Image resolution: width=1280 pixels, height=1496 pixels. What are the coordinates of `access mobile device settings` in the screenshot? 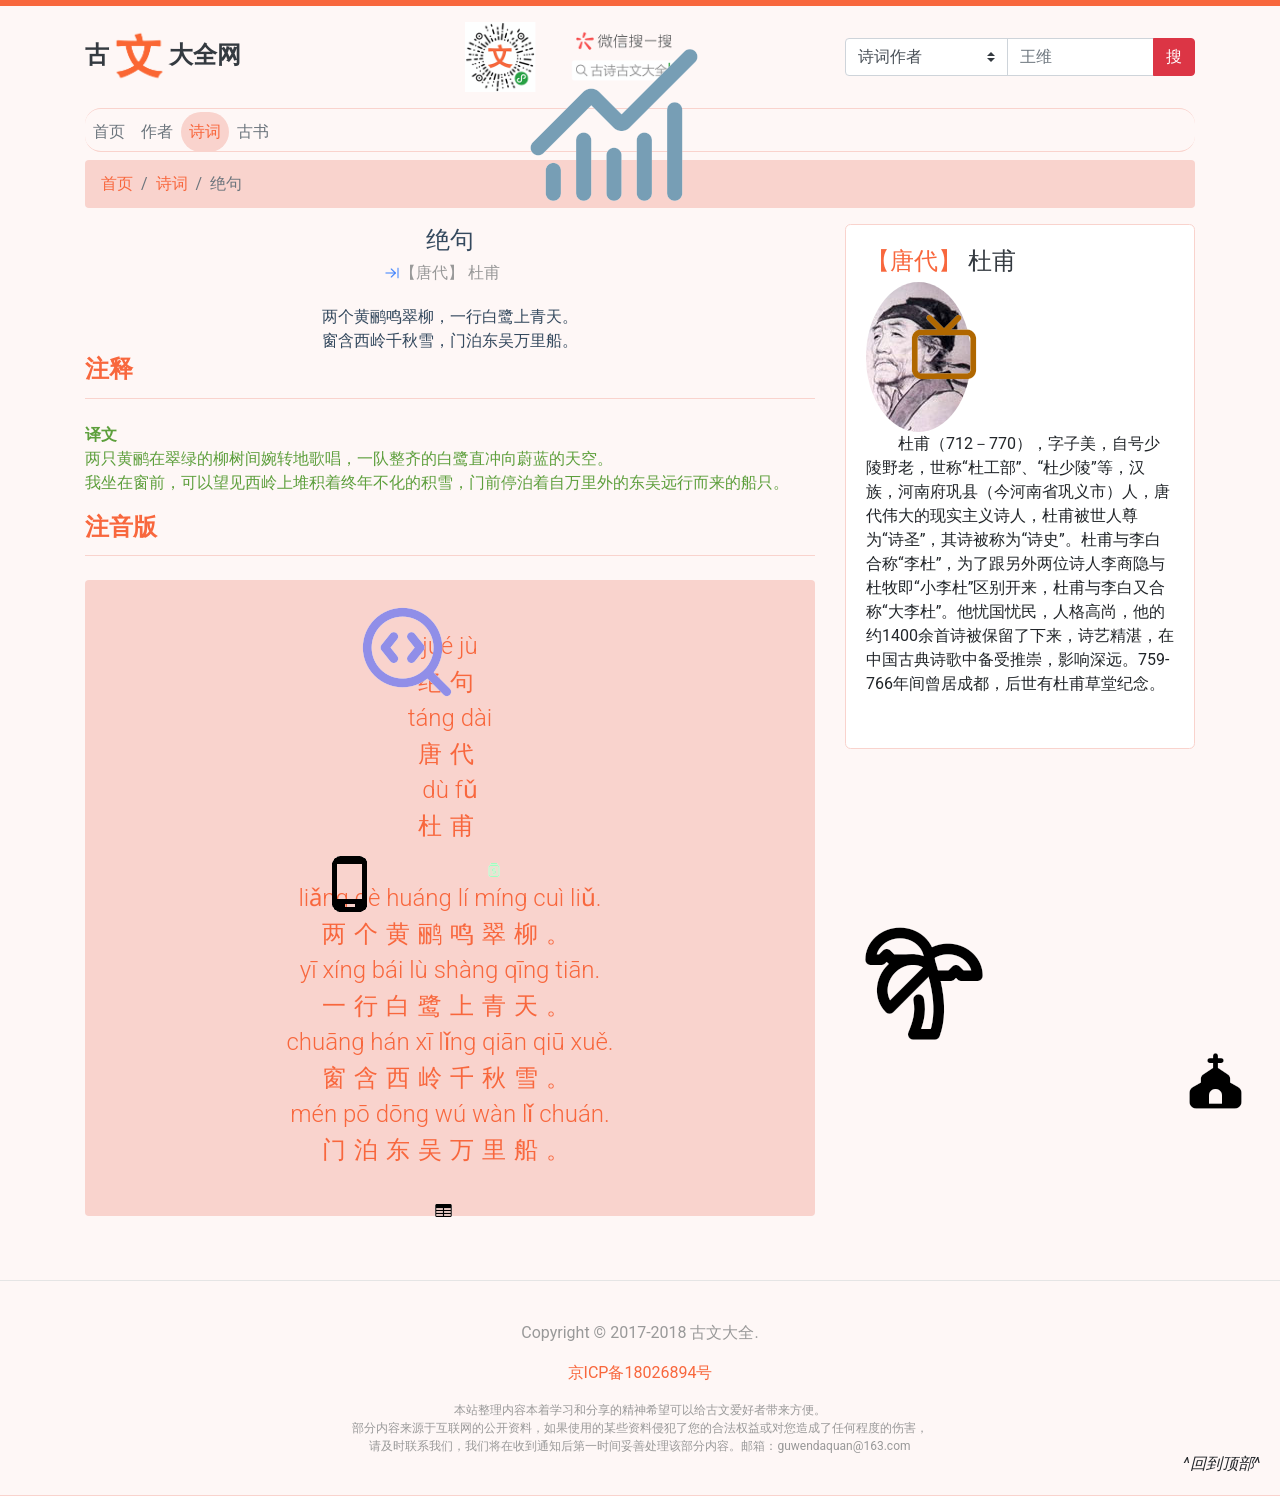 It's located at (350, 884).